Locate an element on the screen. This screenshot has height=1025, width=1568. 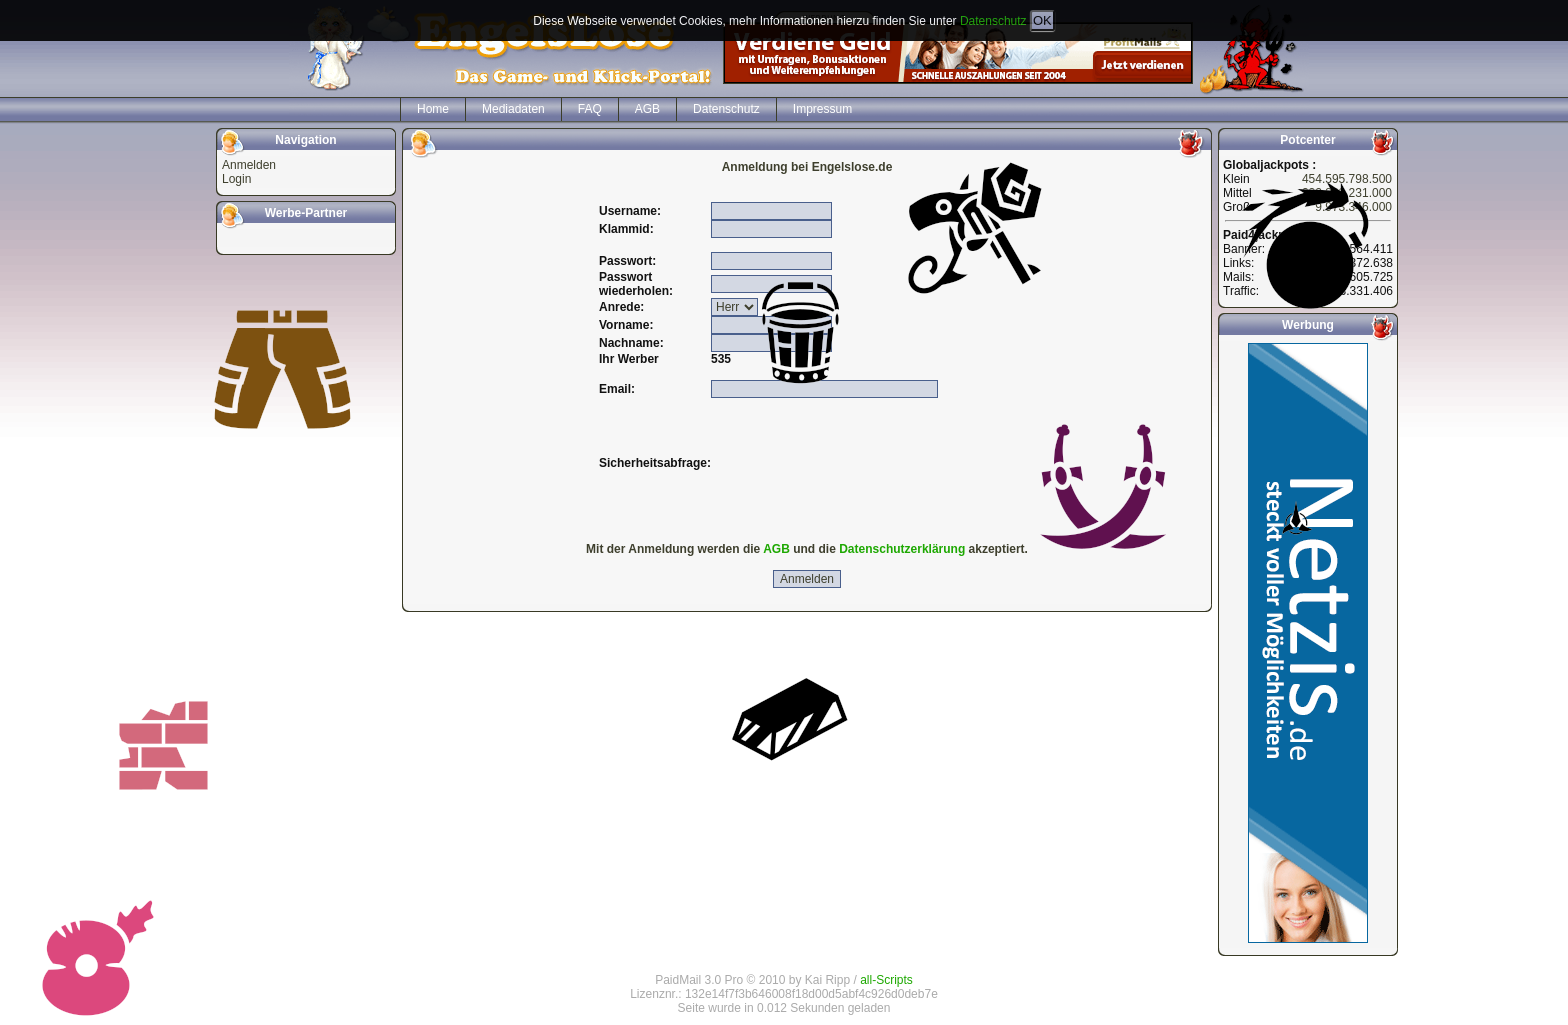
empty inventory slot for container items is located at coordinates (800, 329).